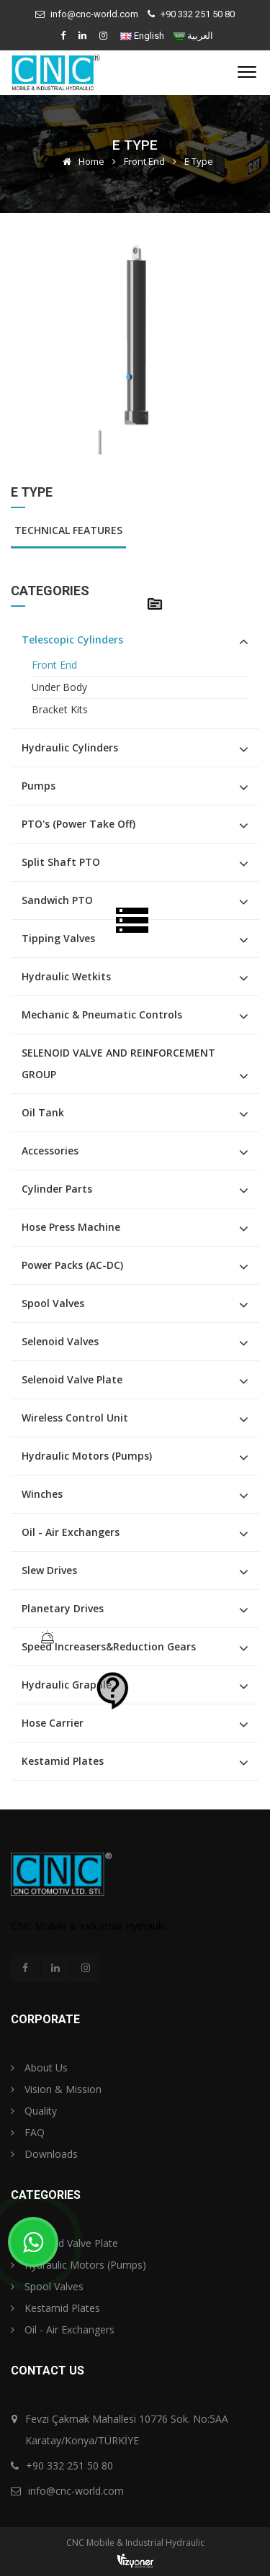 The height and width of the screenshot is (2576, 270). Describe the element at coordinates (113, 1690) in the screenshot. I see `contact customer support` at that location.